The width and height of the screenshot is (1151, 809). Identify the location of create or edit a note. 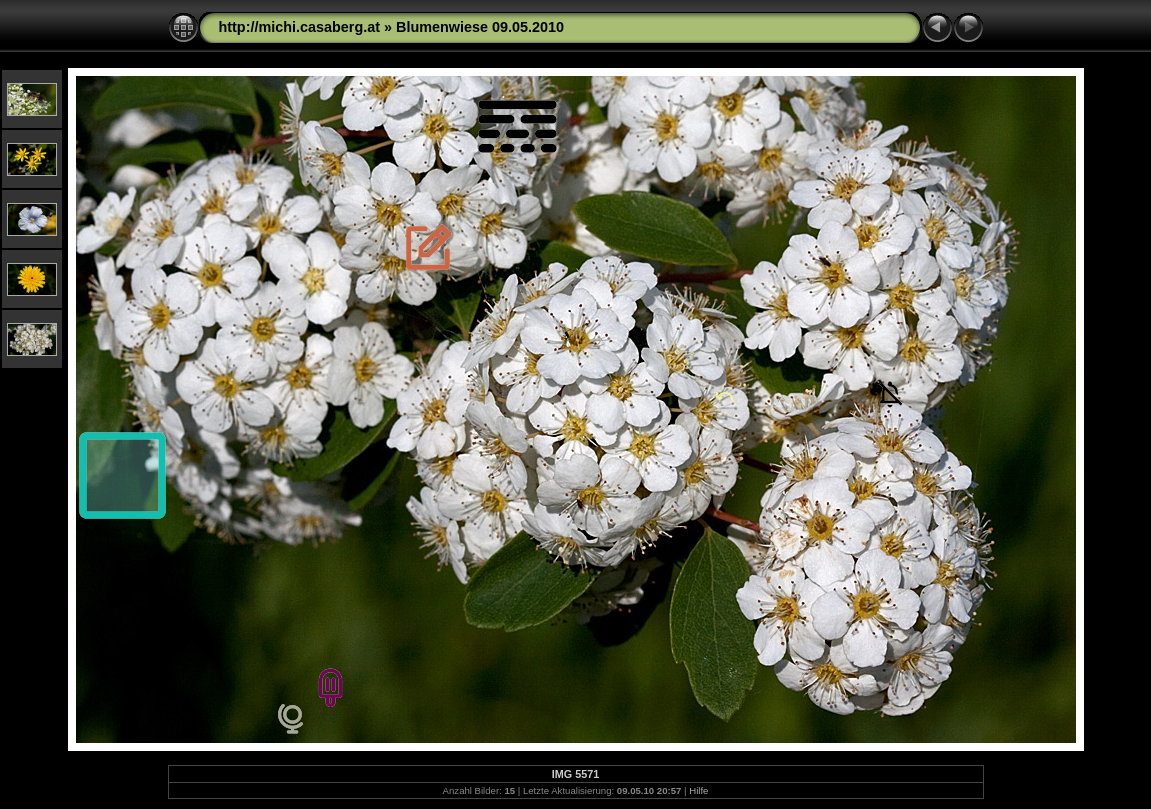
(428, 248).